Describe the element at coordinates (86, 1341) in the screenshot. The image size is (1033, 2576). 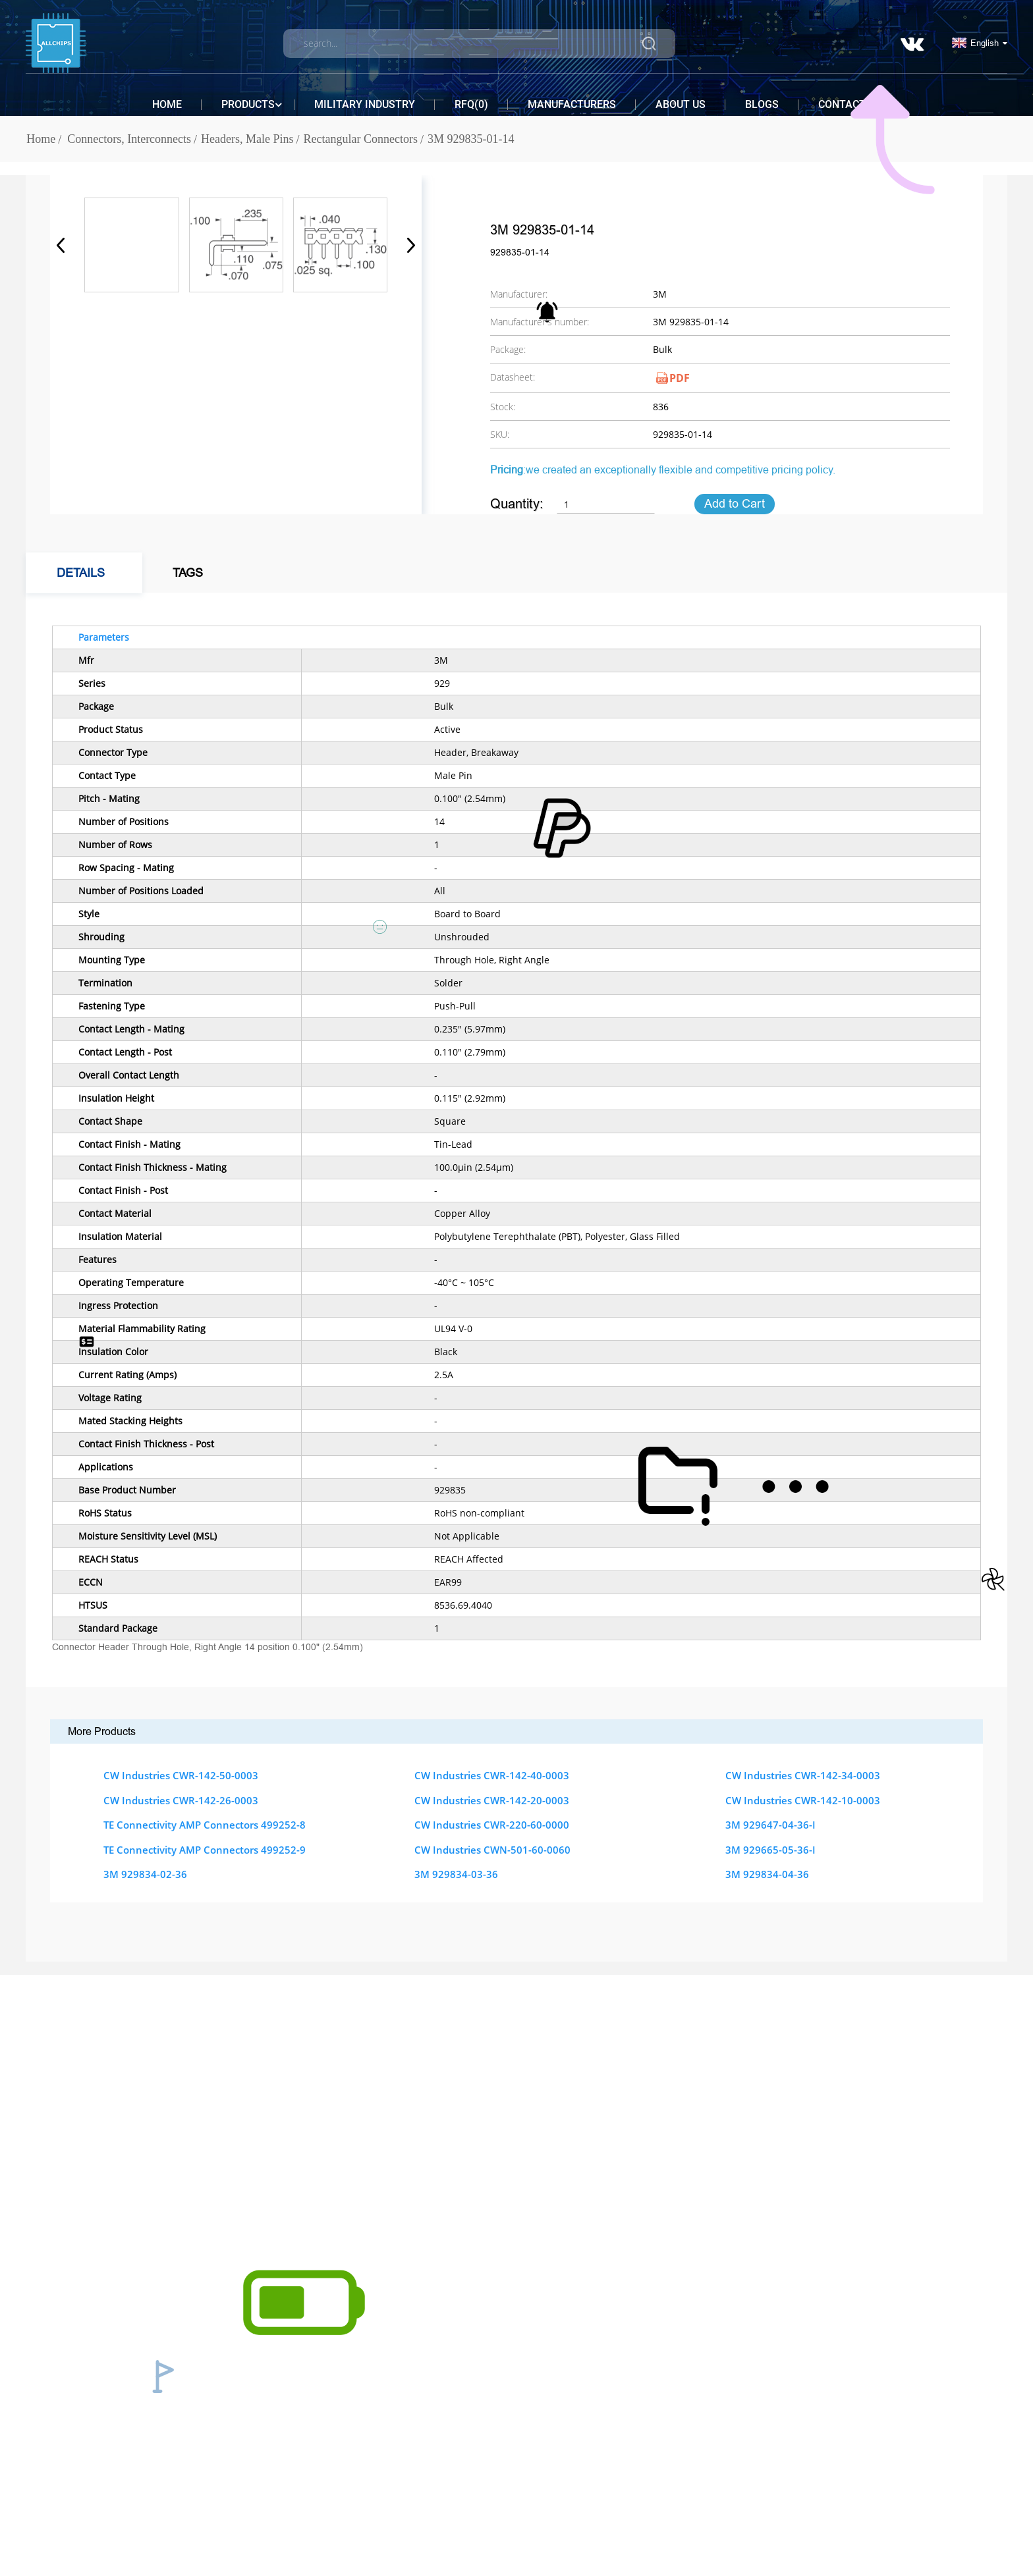
I see `view or manage payment methods` at that location.